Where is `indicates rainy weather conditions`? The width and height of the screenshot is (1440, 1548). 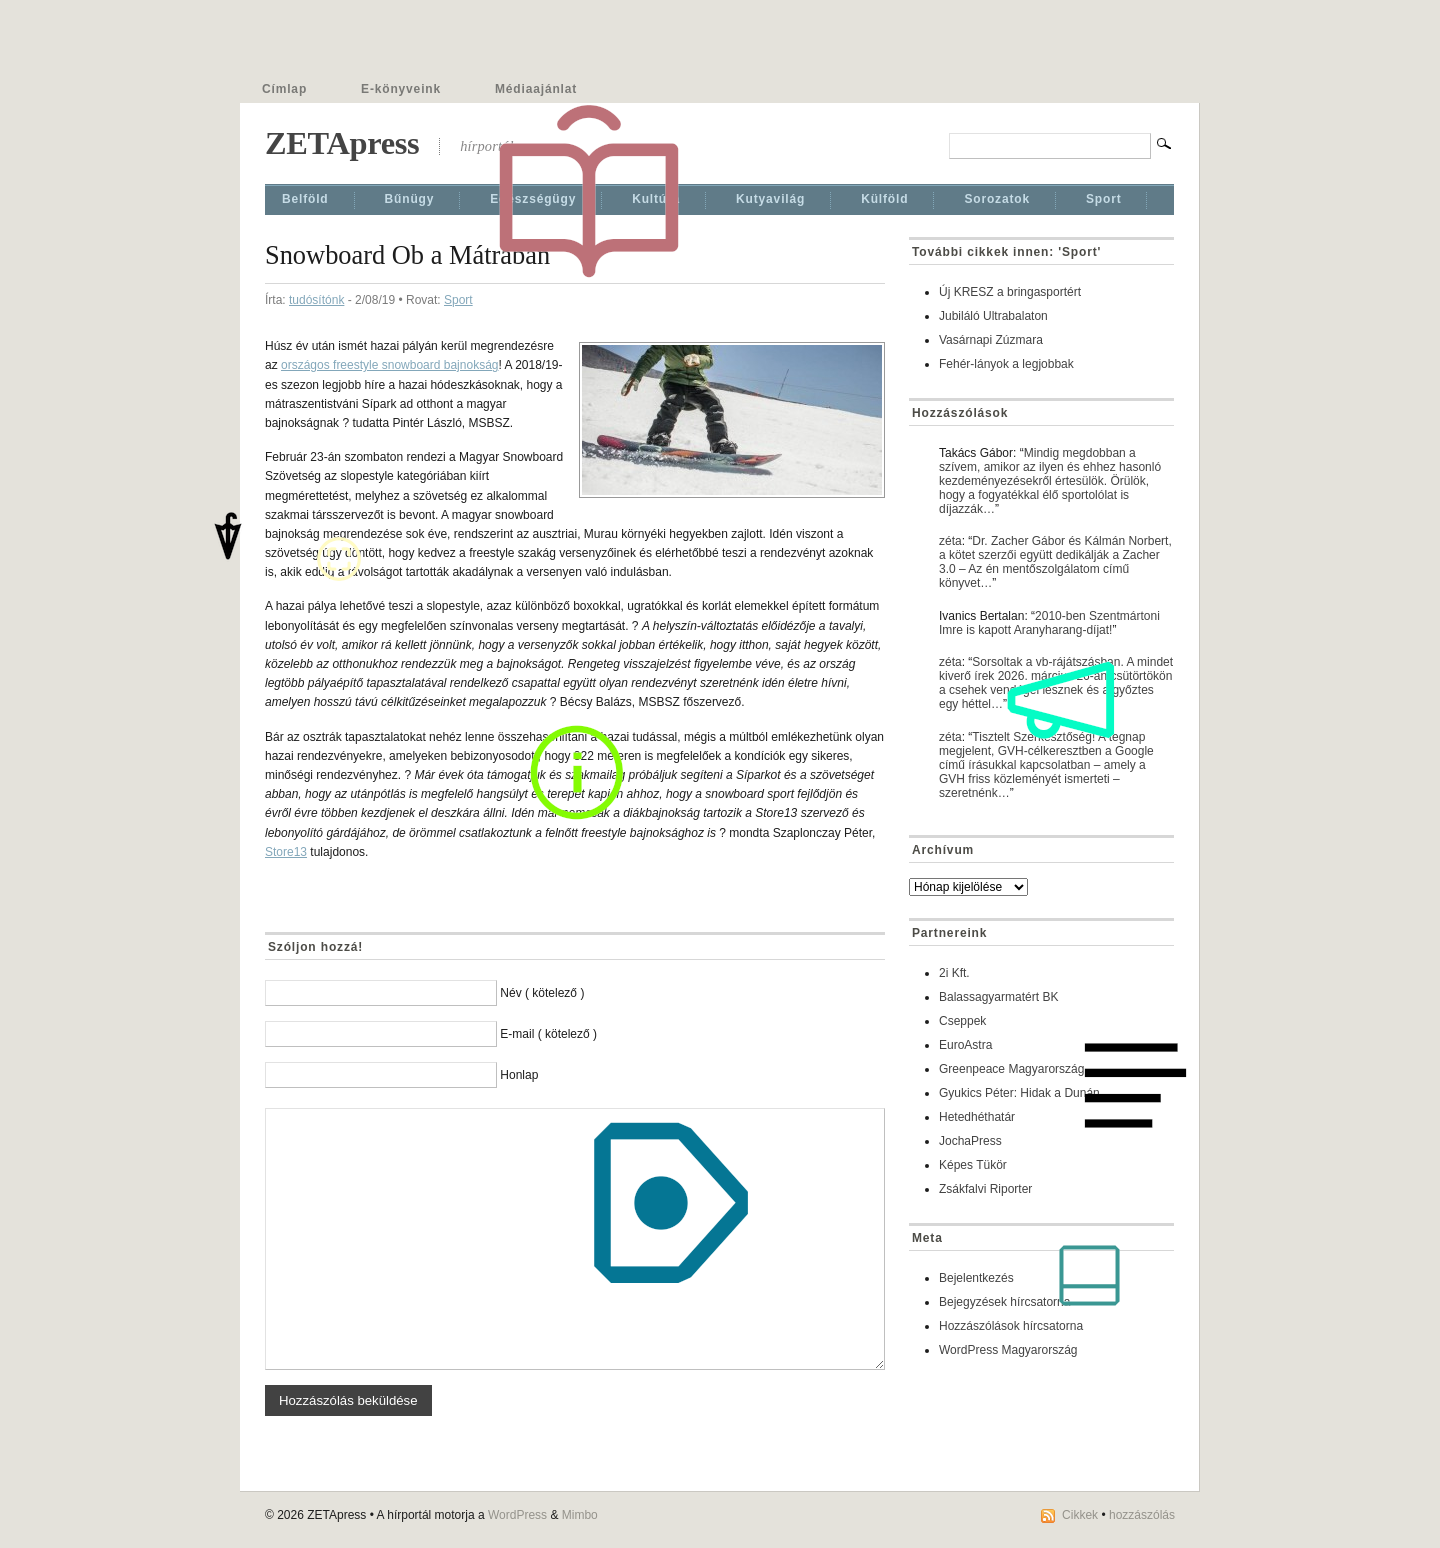 indicates rainy weather conditions is located at coordinates (228, 537).